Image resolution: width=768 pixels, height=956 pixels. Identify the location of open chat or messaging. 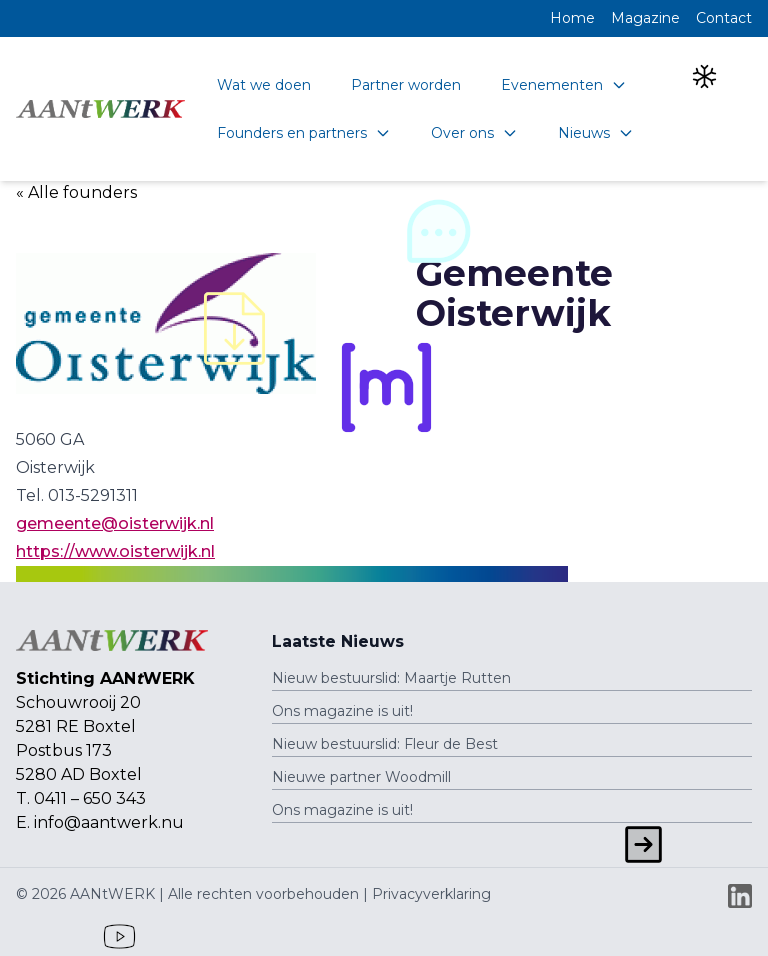
(437, 232).